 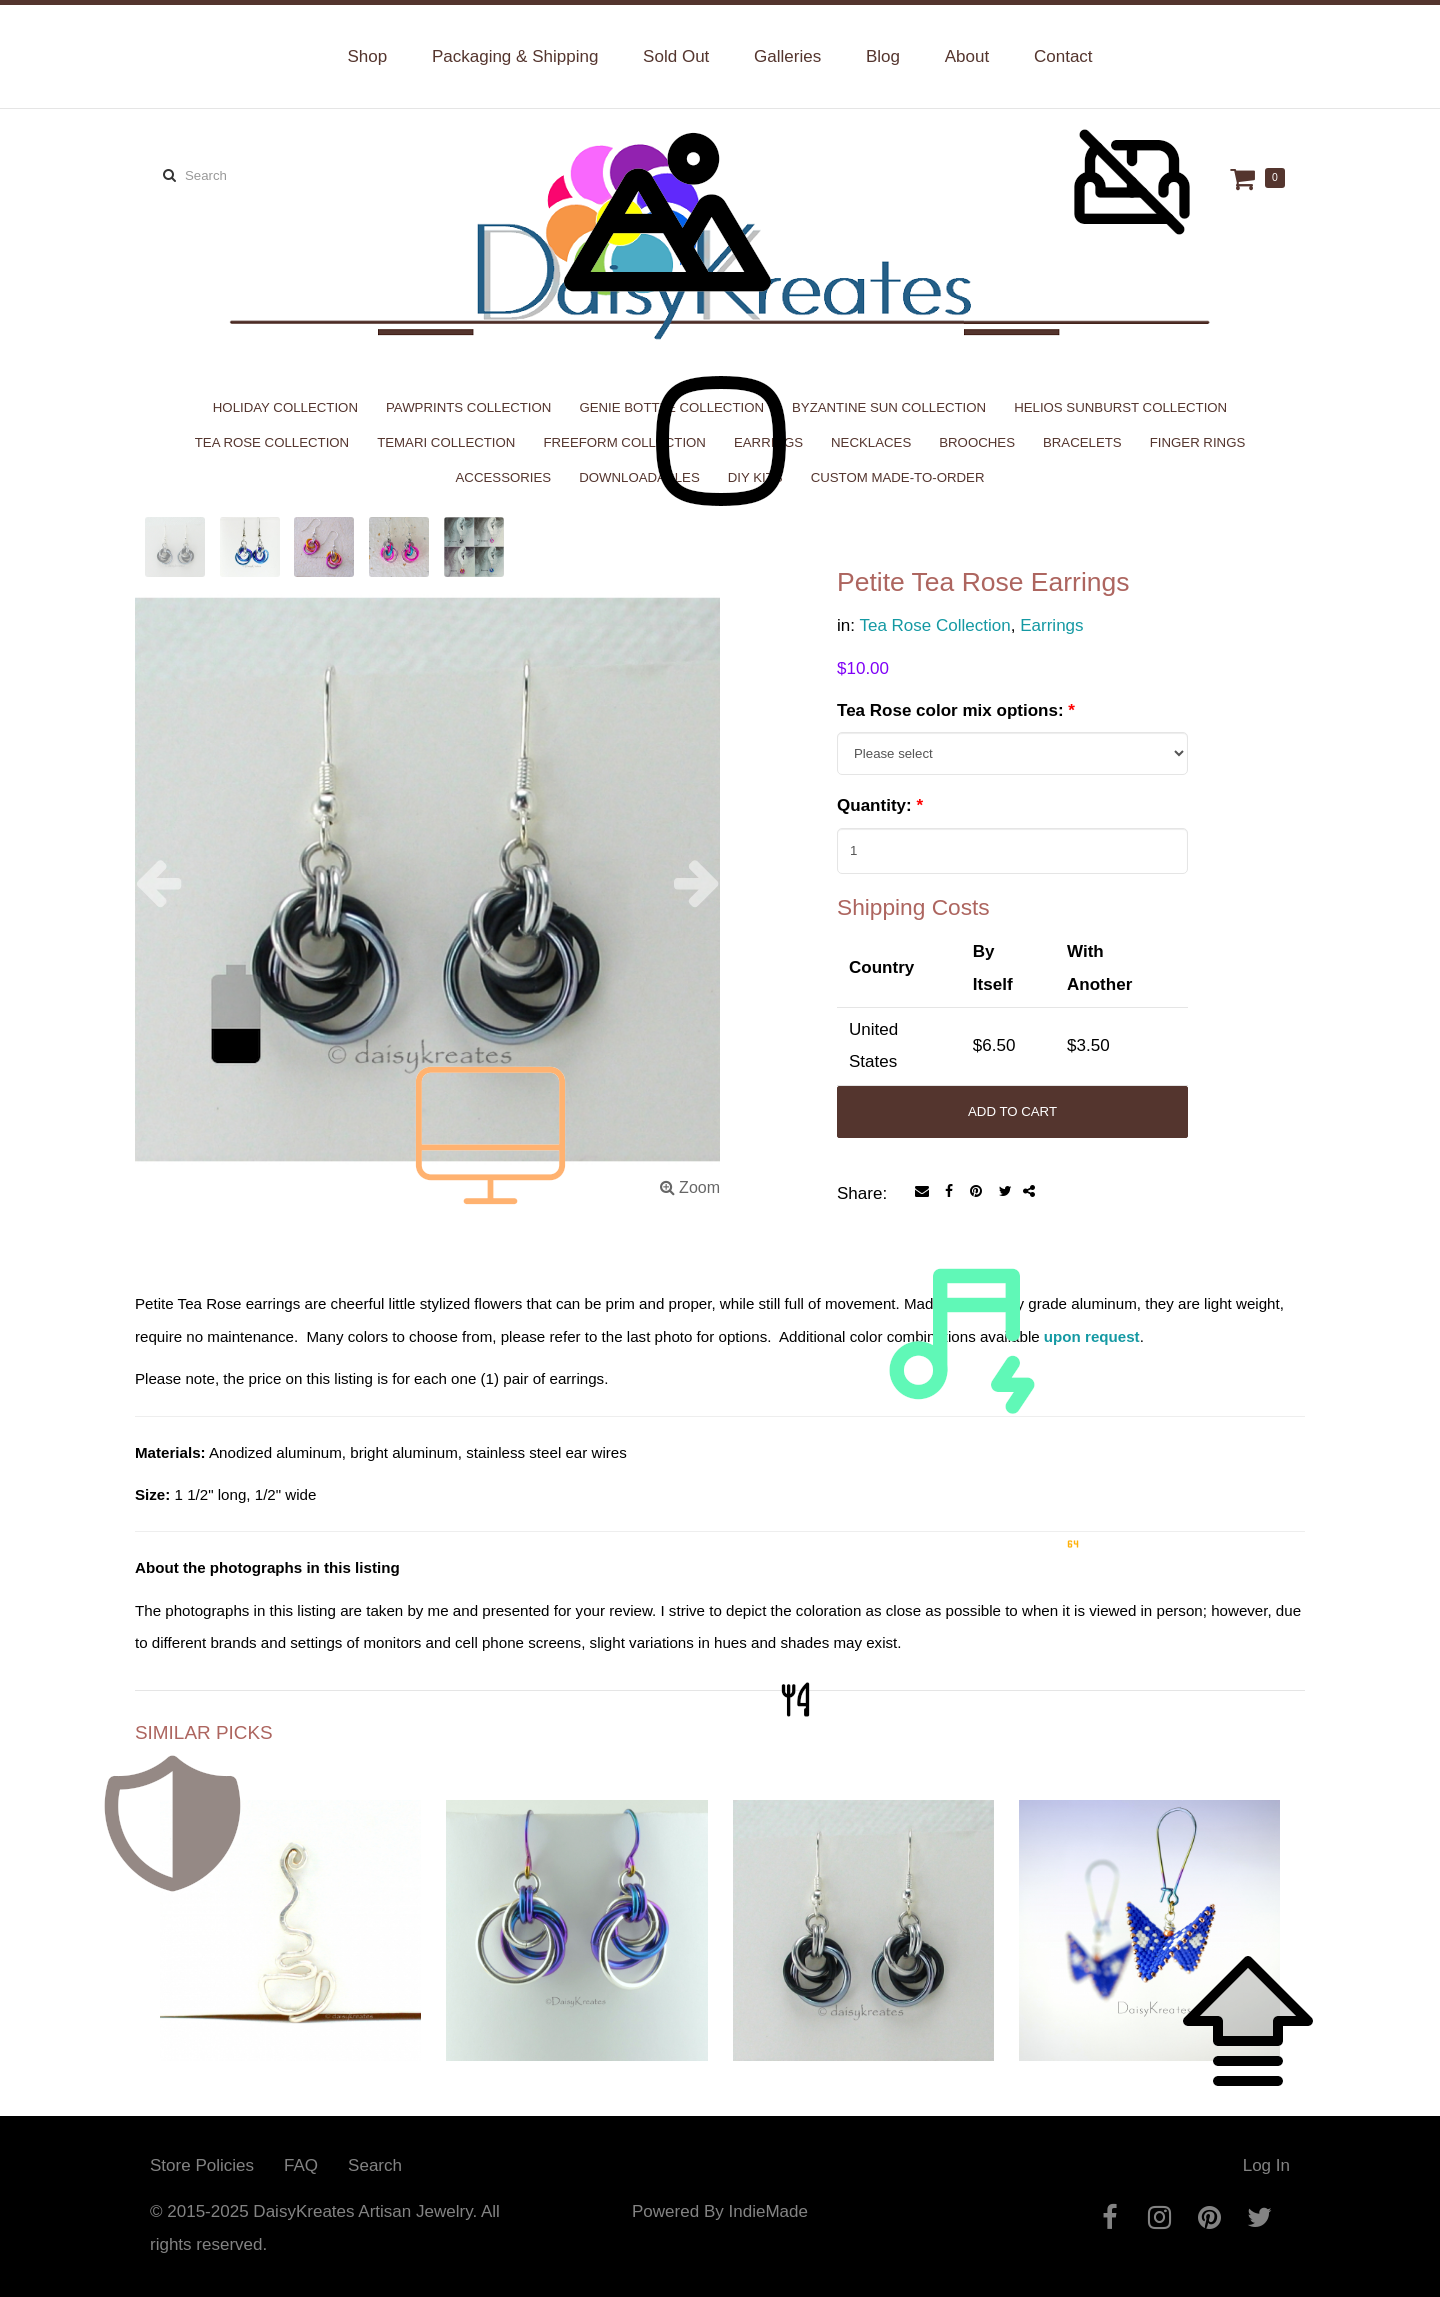 What do you see at coordinates (1248, 2026) in the screenshot?
I see `upload multiple files or items` at bounding box center [1248, 2026].